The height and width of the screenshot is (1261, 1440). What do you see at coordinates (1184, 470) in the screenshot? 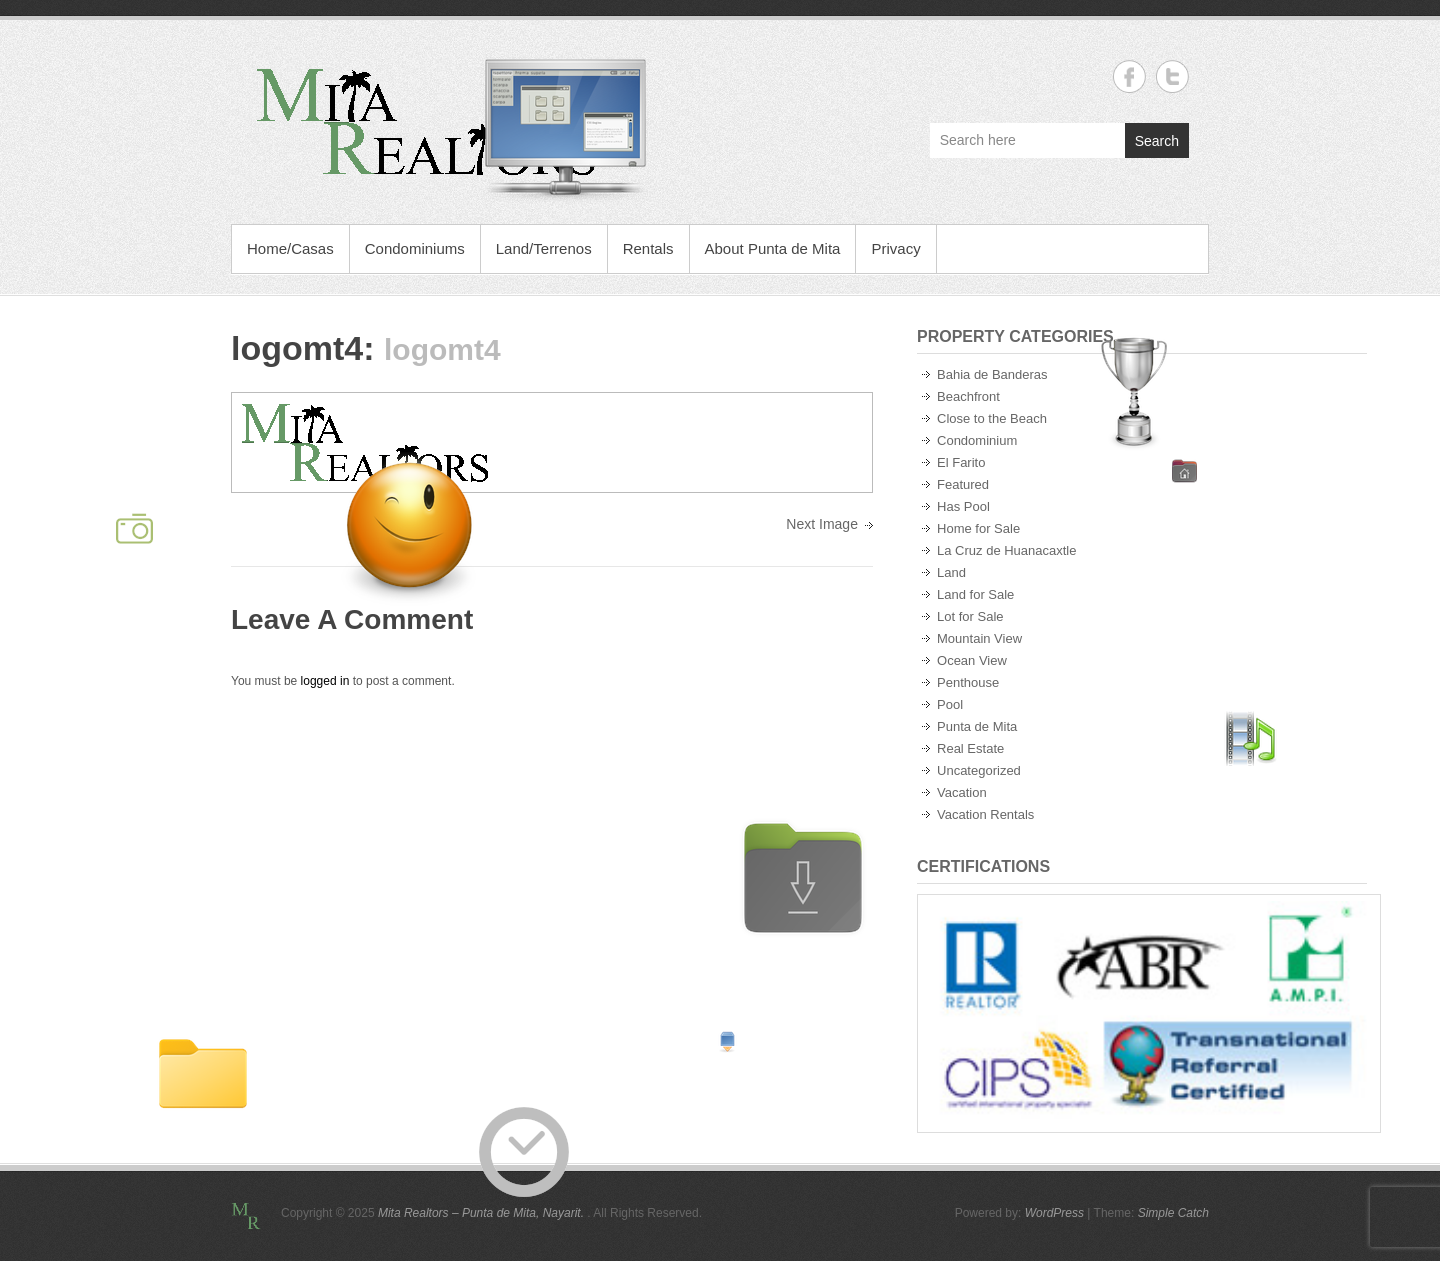
I see `access your home folder` at bounding box center [1184, 470].